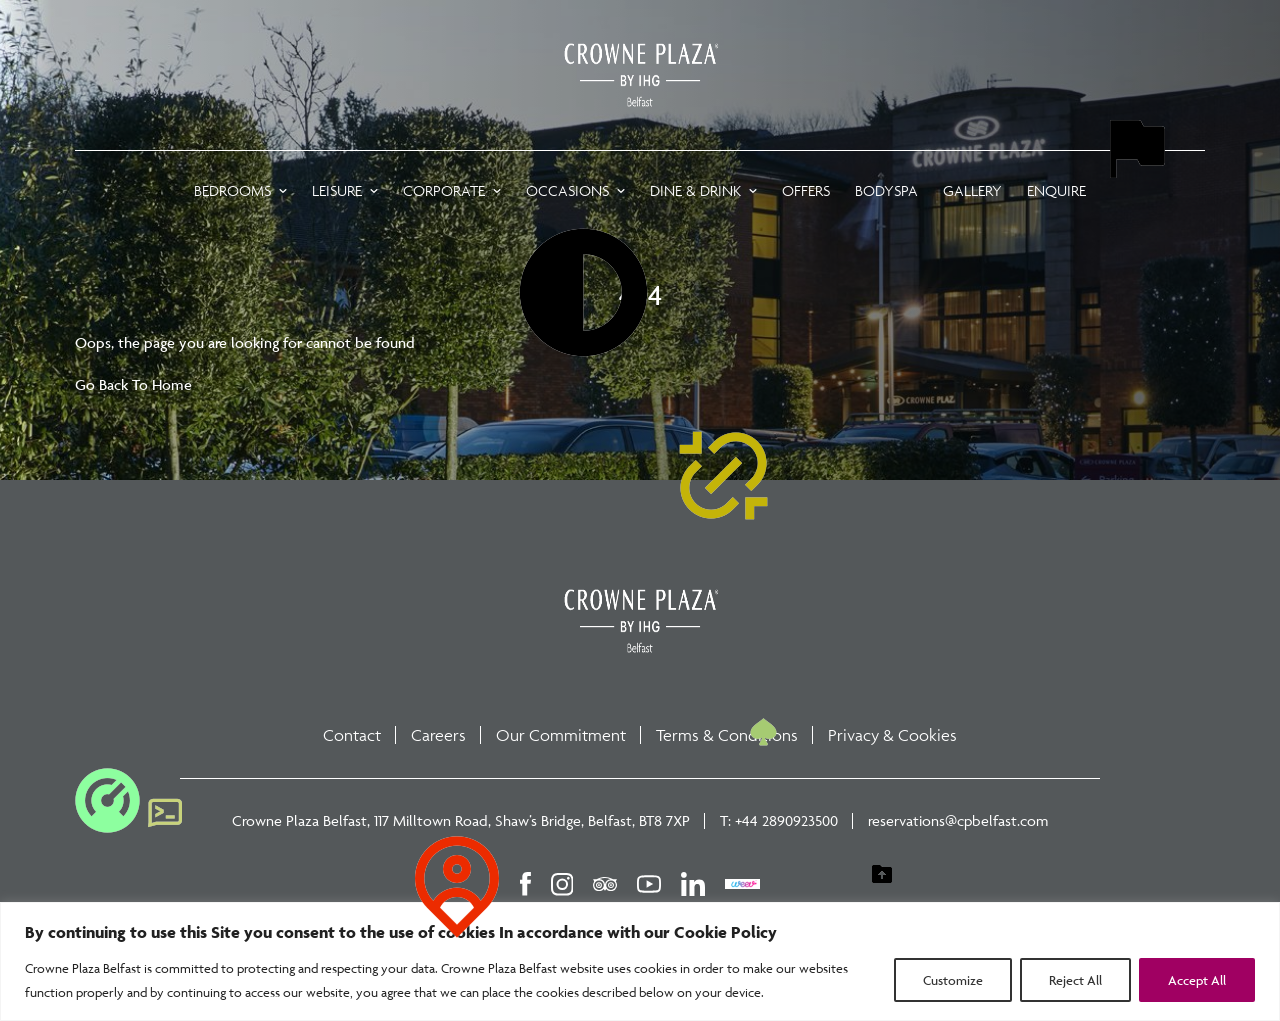  What do you see at coordinates (457, 883) in the screenshot?
I see `view your current location on the map` at bounding box center [457, 883].